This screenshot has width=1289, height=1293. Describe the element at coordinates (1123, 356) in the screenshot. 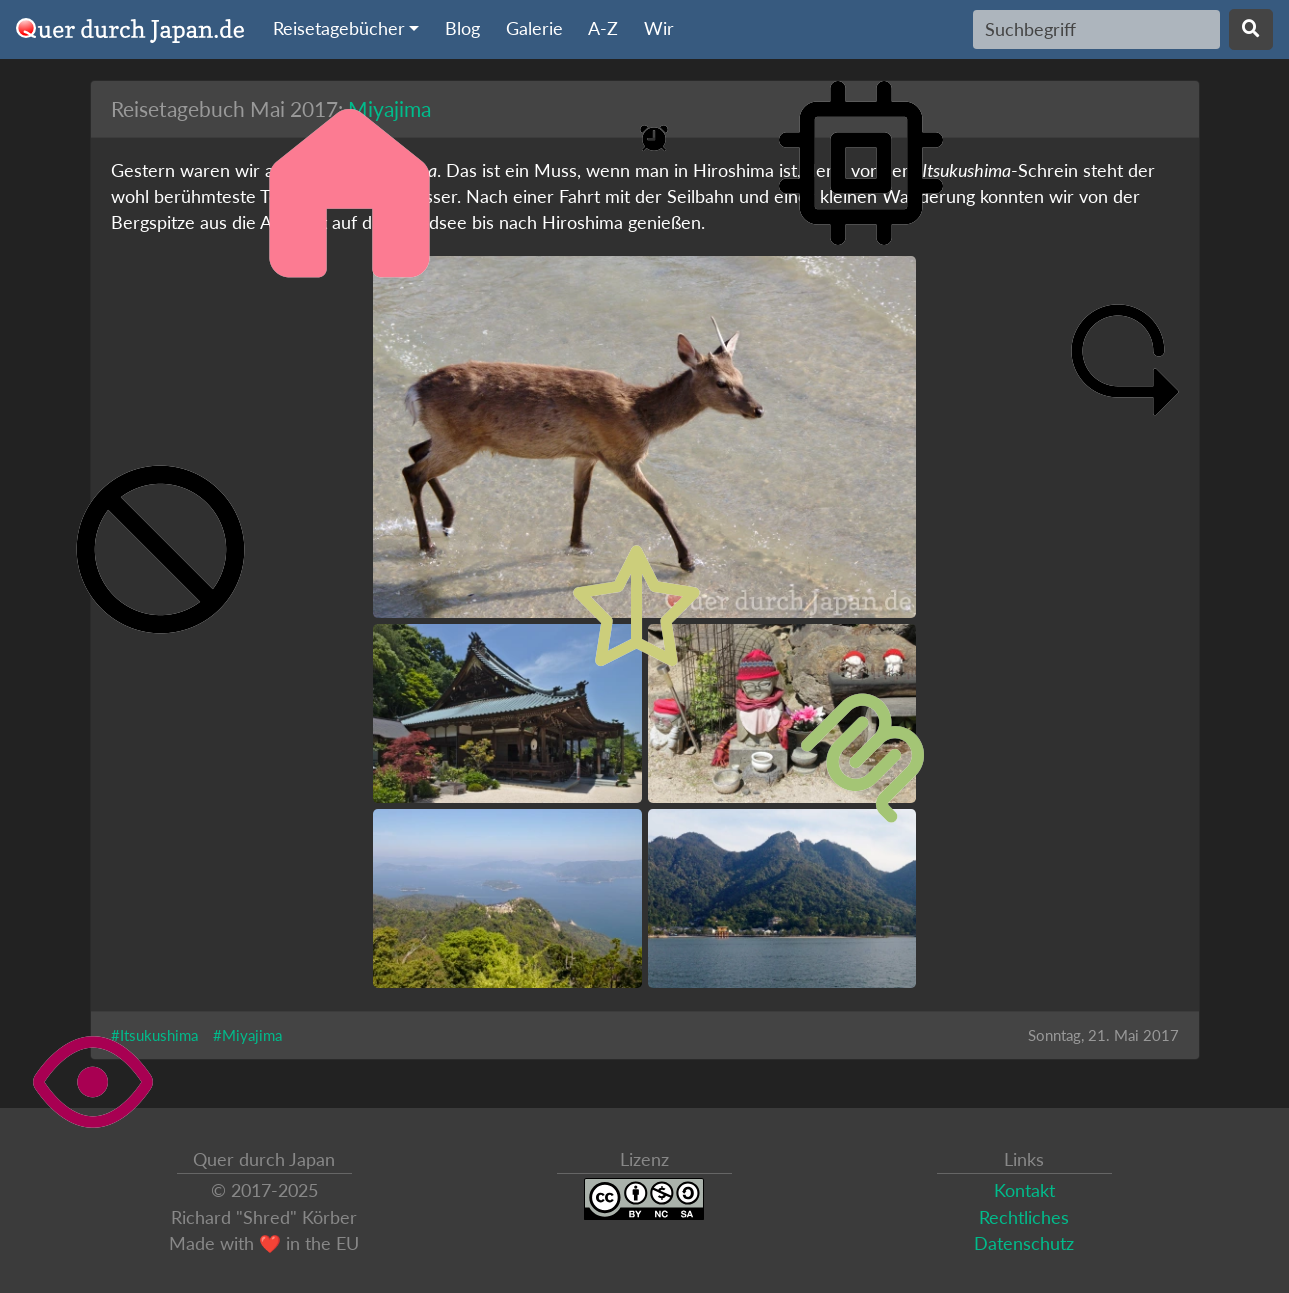

I see `repeat or iterate through items` at that location.